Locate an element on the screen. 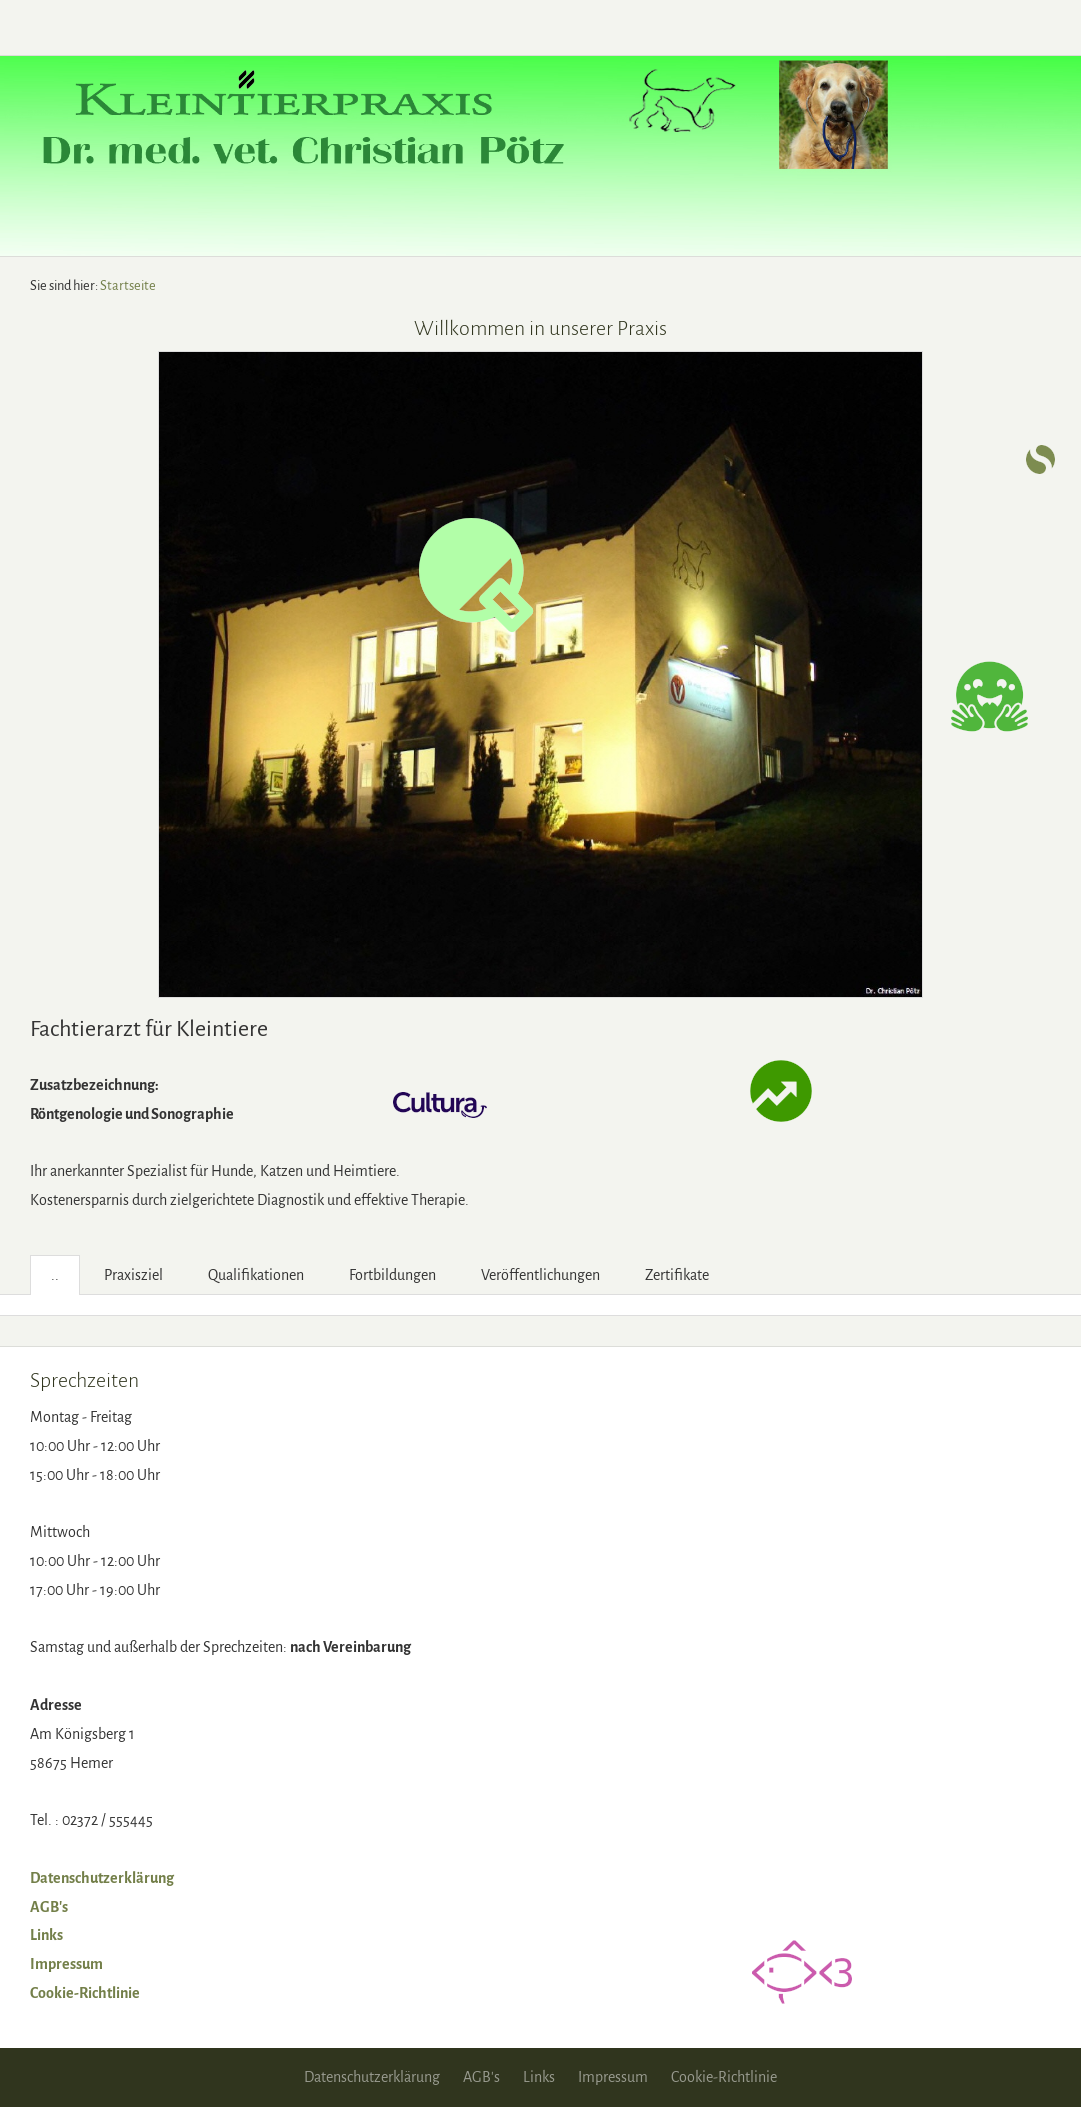  open simplenote app is located at coordinates (1040, 459).